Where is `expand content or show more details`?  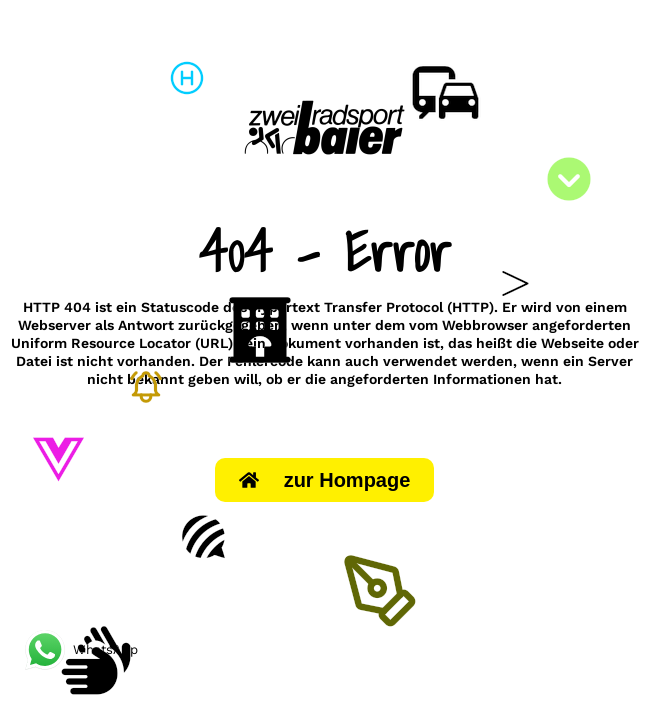
expand content or show more details is located at coordinates (569, 179).